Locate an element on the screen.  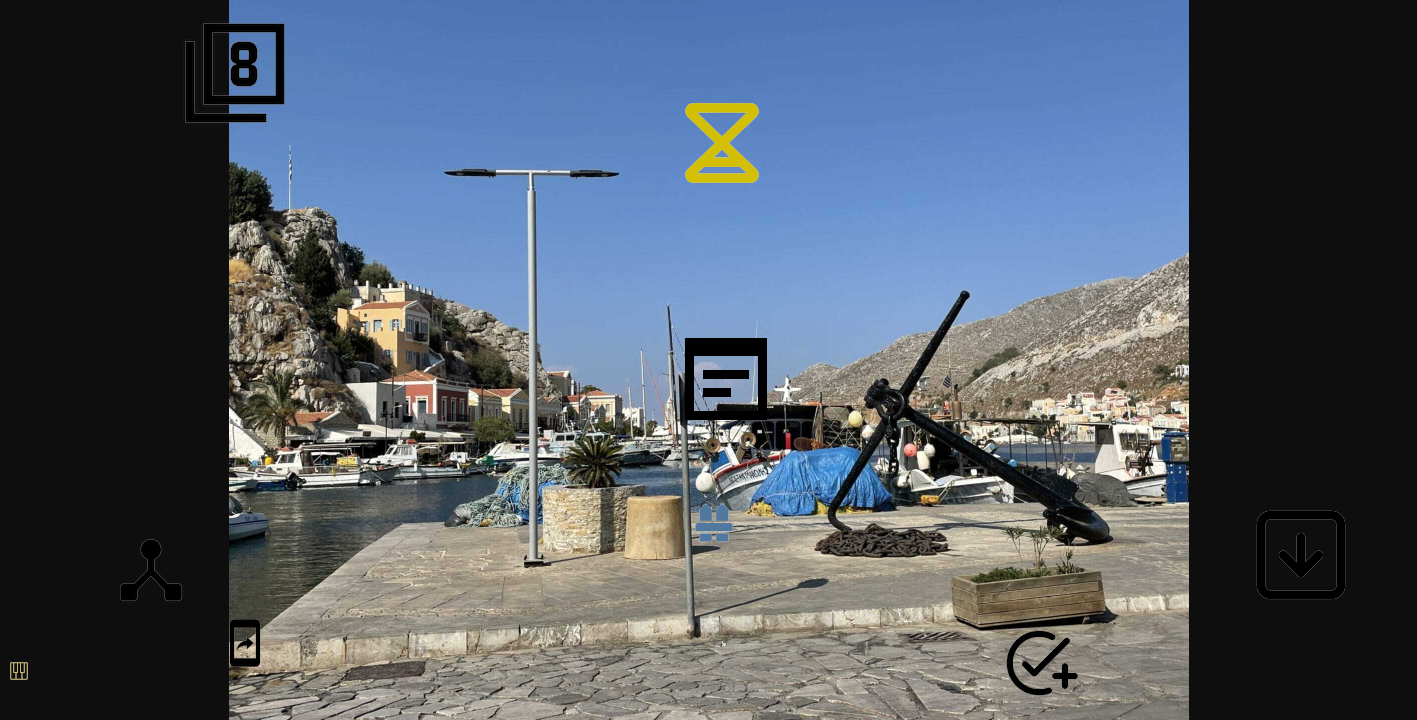
set boundary or perimeter limits is located at coordinates (714, 523).